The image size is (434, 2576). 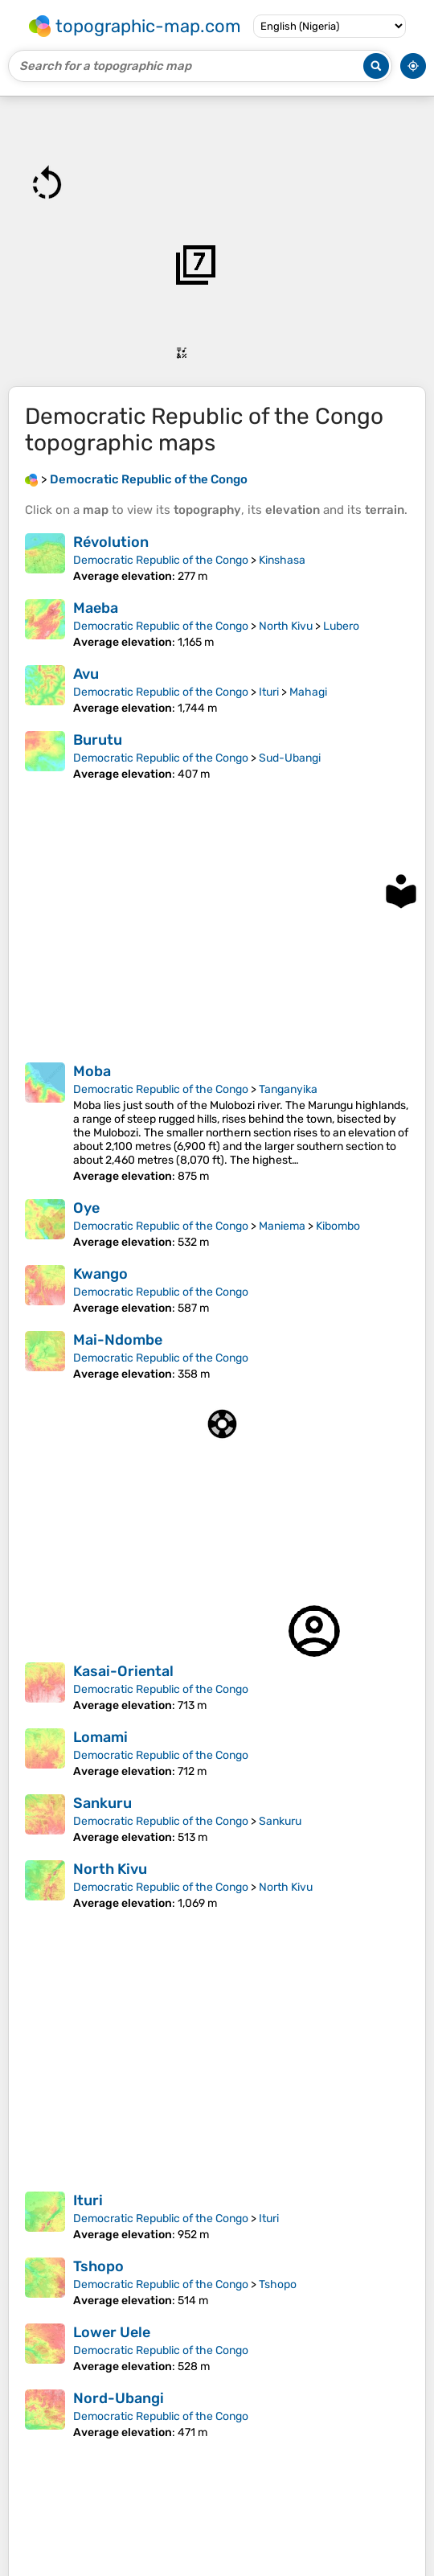 I want to click on access local library services, so click(x=401, y=891).